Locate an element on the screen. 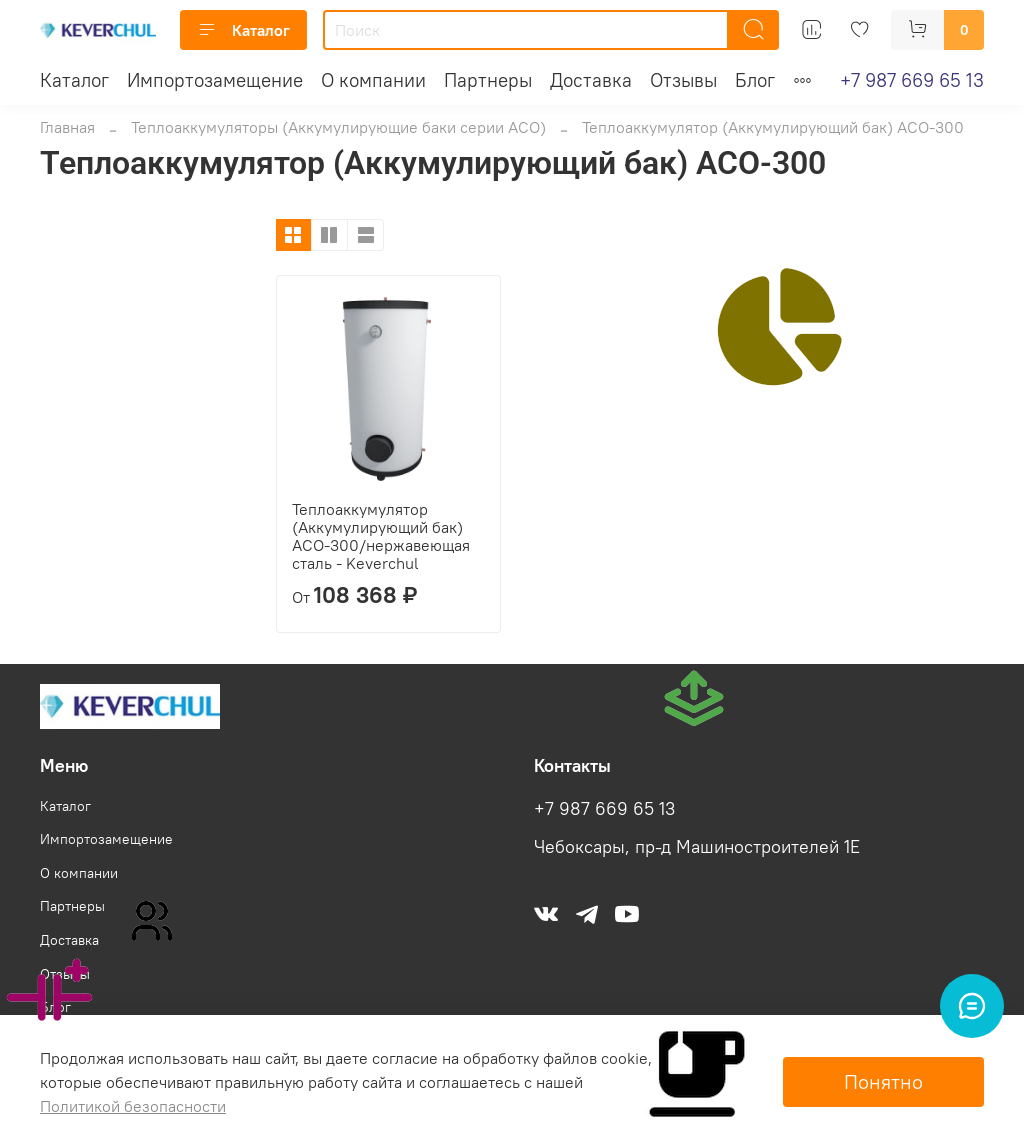 This screenshot has width=1024, height=1138. view analytics or statistics breakdown is located at coordinates (776, 326).